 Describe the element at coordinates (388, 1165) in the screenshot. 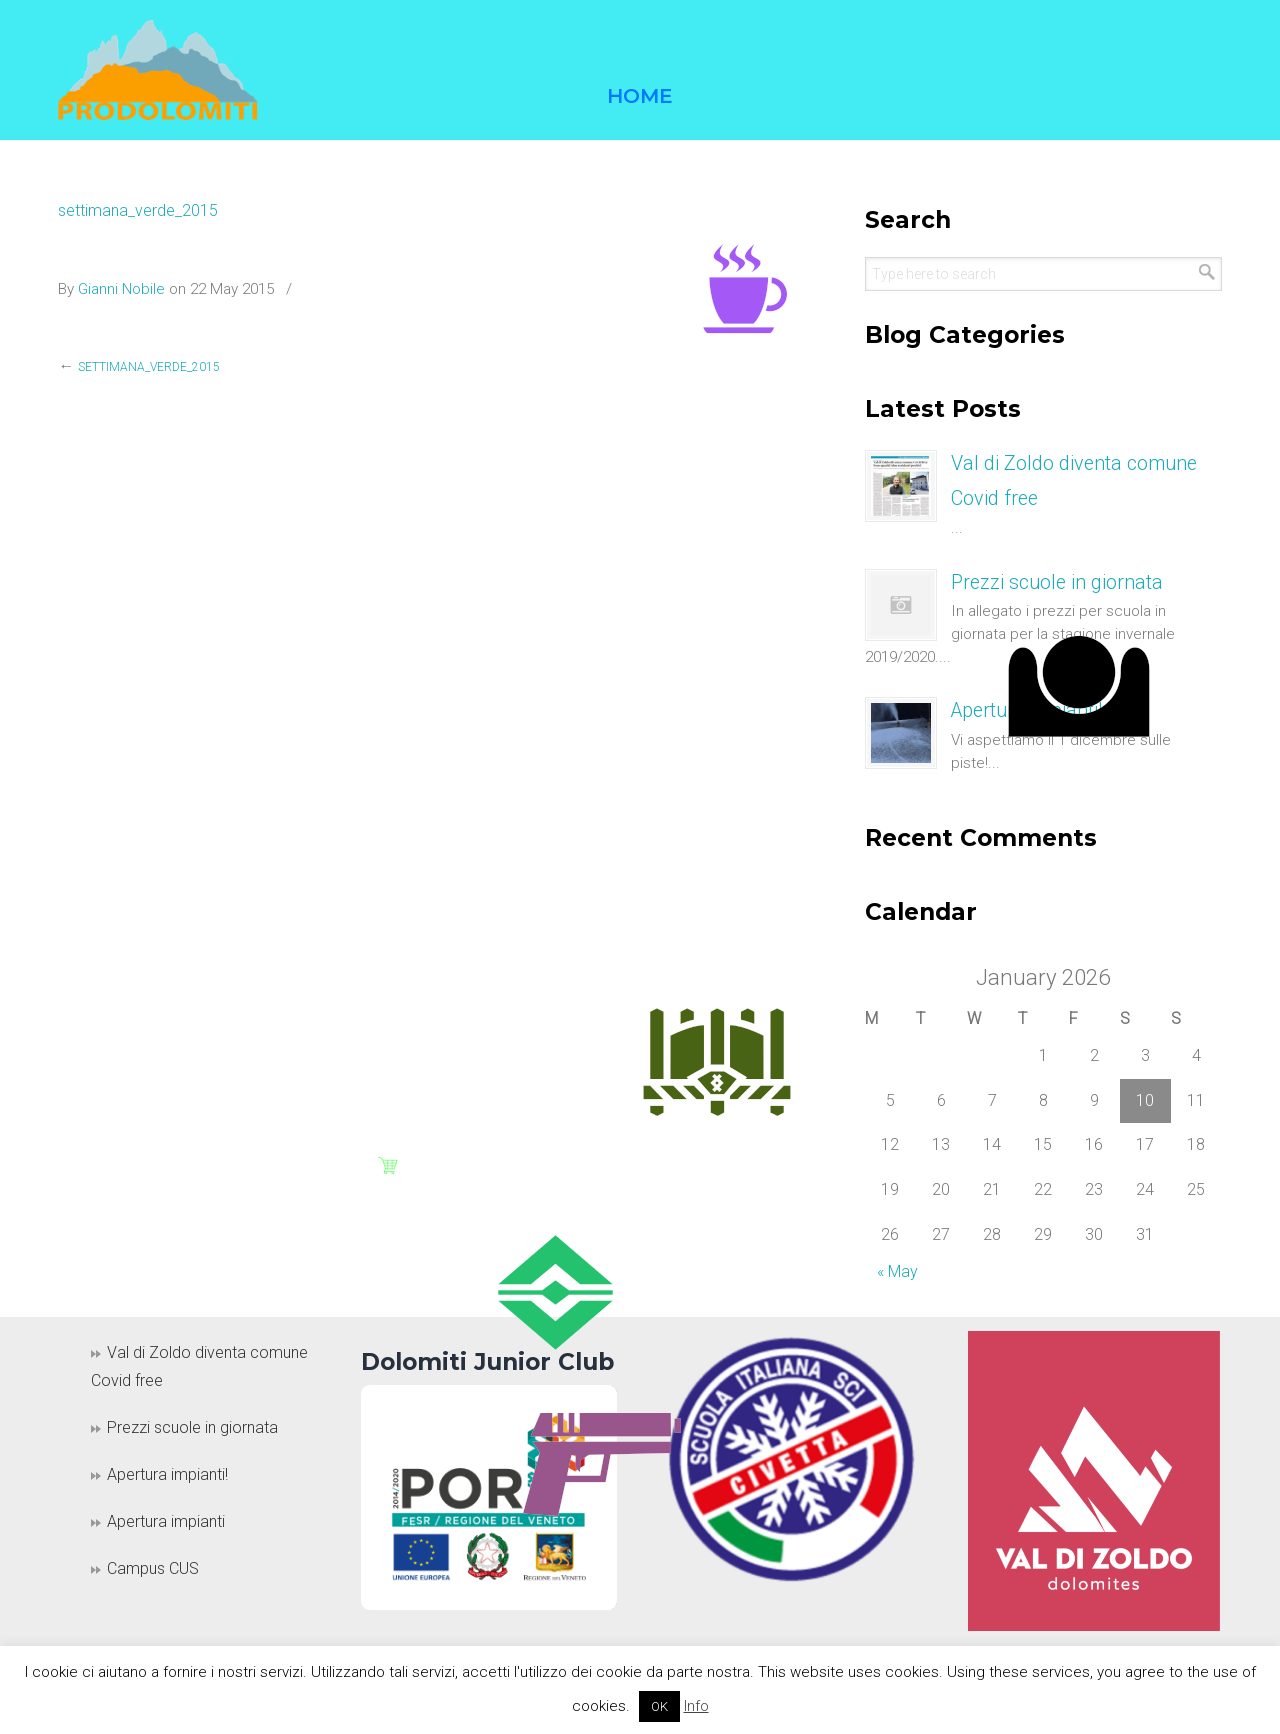

I see `view your shopping cart` at that location.